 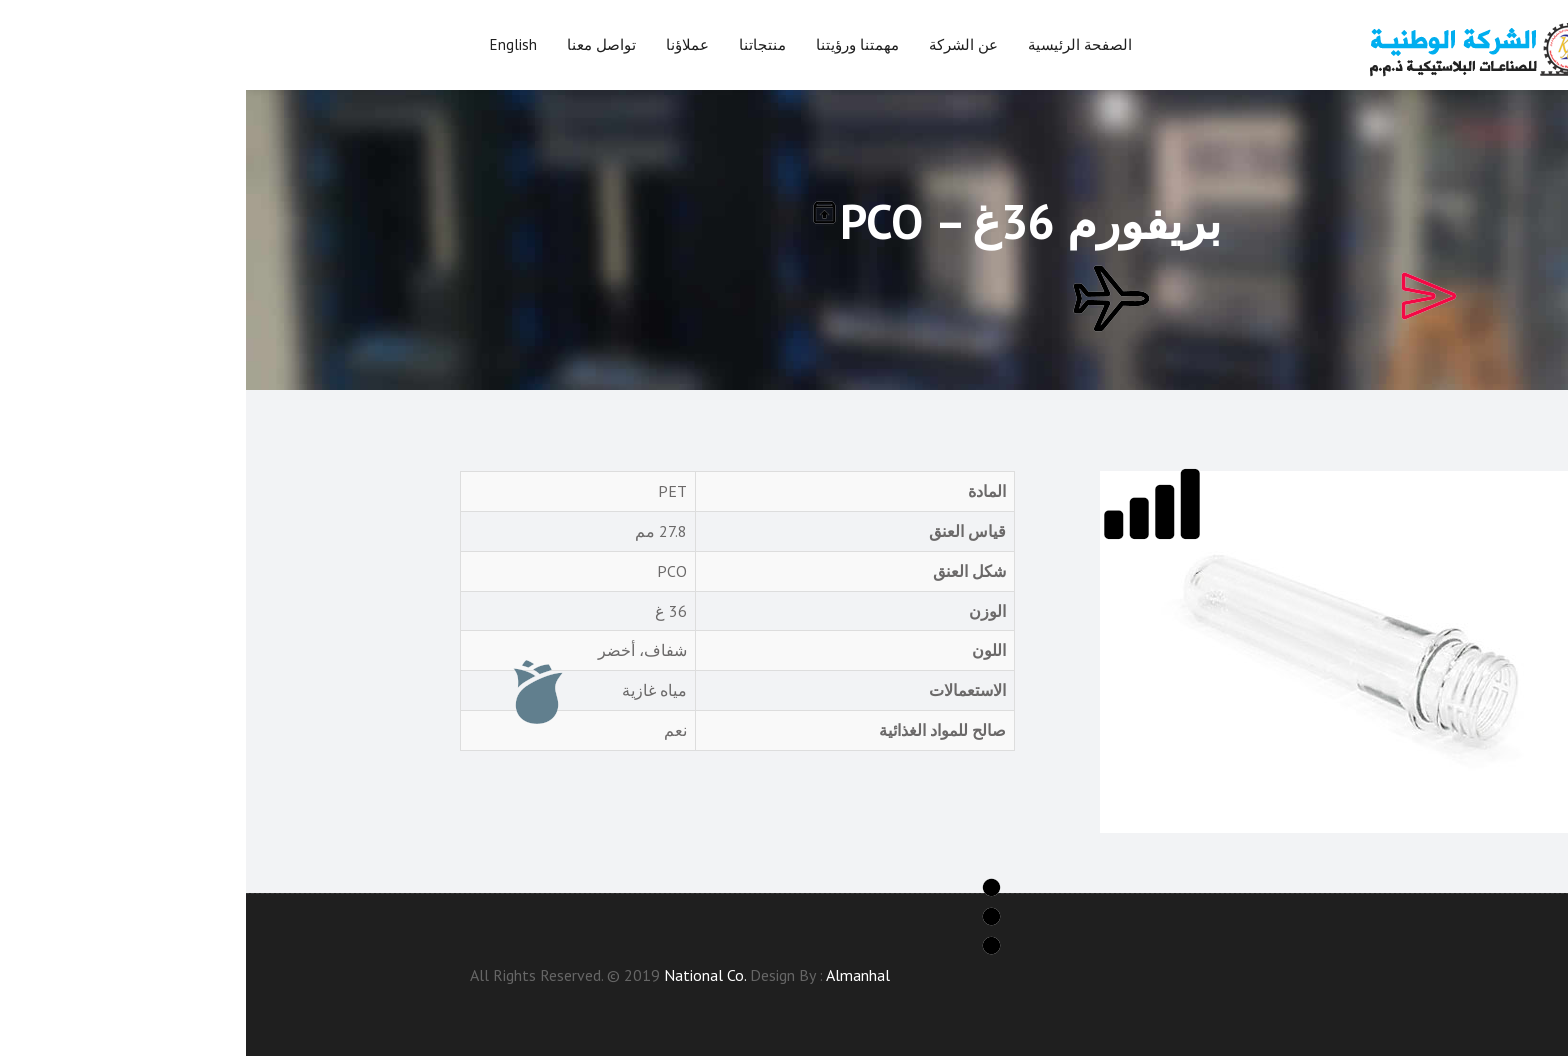 What do you see at coordinates (991, 916) in the screenshot?
I see `open more options menu` at bounding box center [991, 916].